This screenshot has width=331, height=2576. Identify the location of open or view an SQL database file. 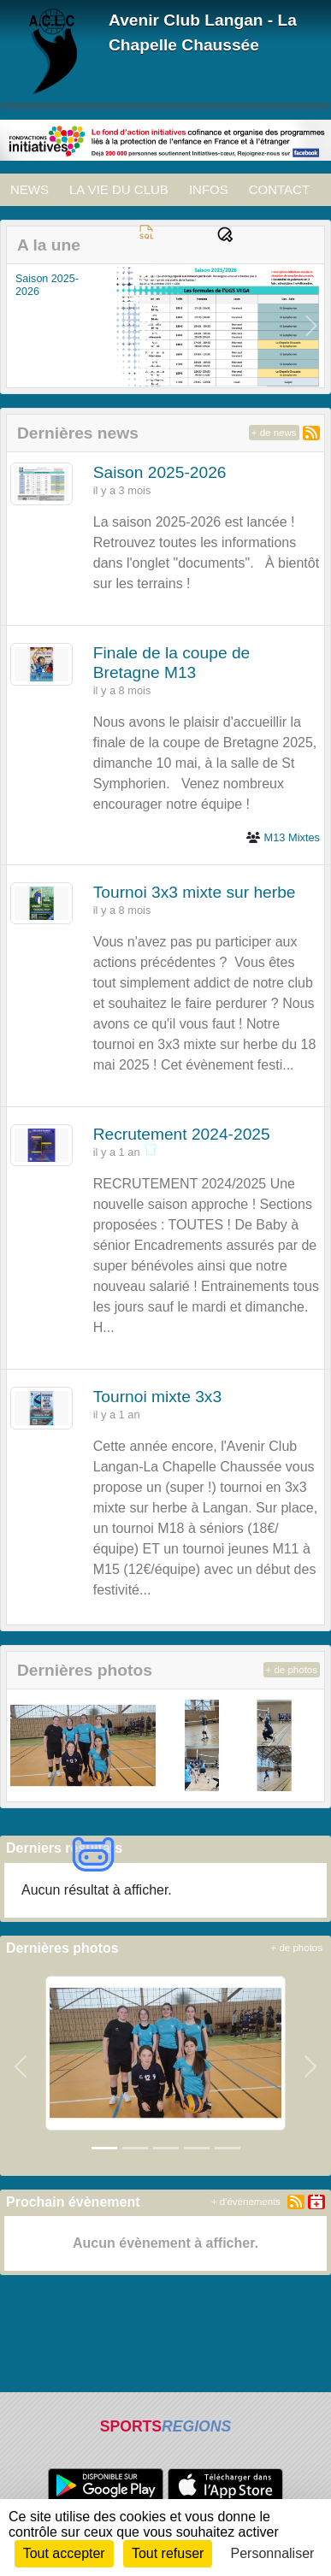
(146, 233).